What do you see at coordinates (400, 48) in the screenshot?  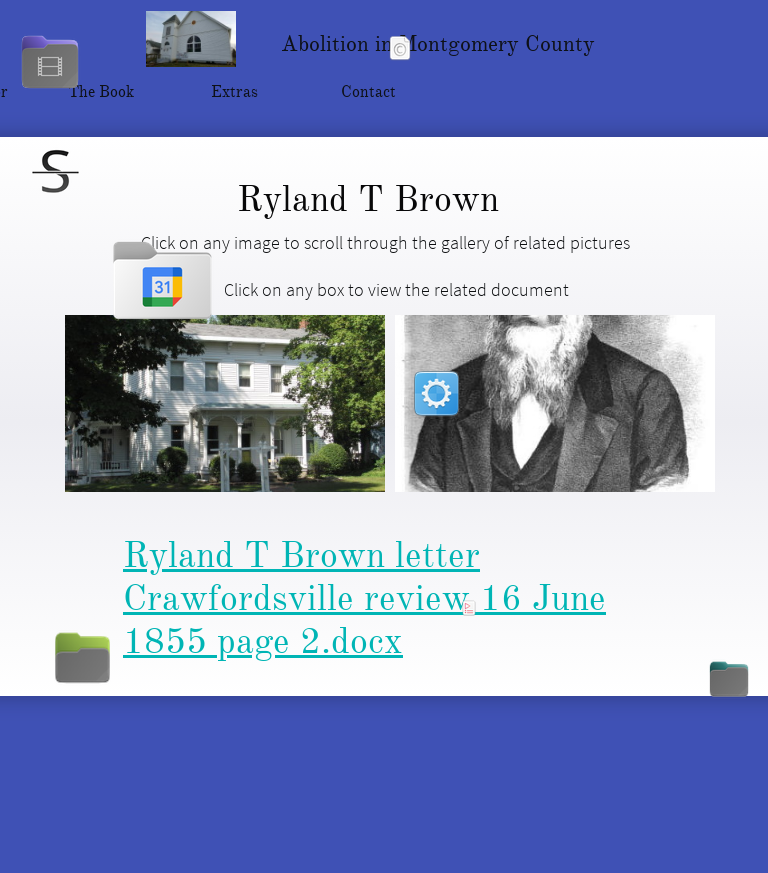 I see `indicates a file with copyright protection` at bounding box center [400, 48].